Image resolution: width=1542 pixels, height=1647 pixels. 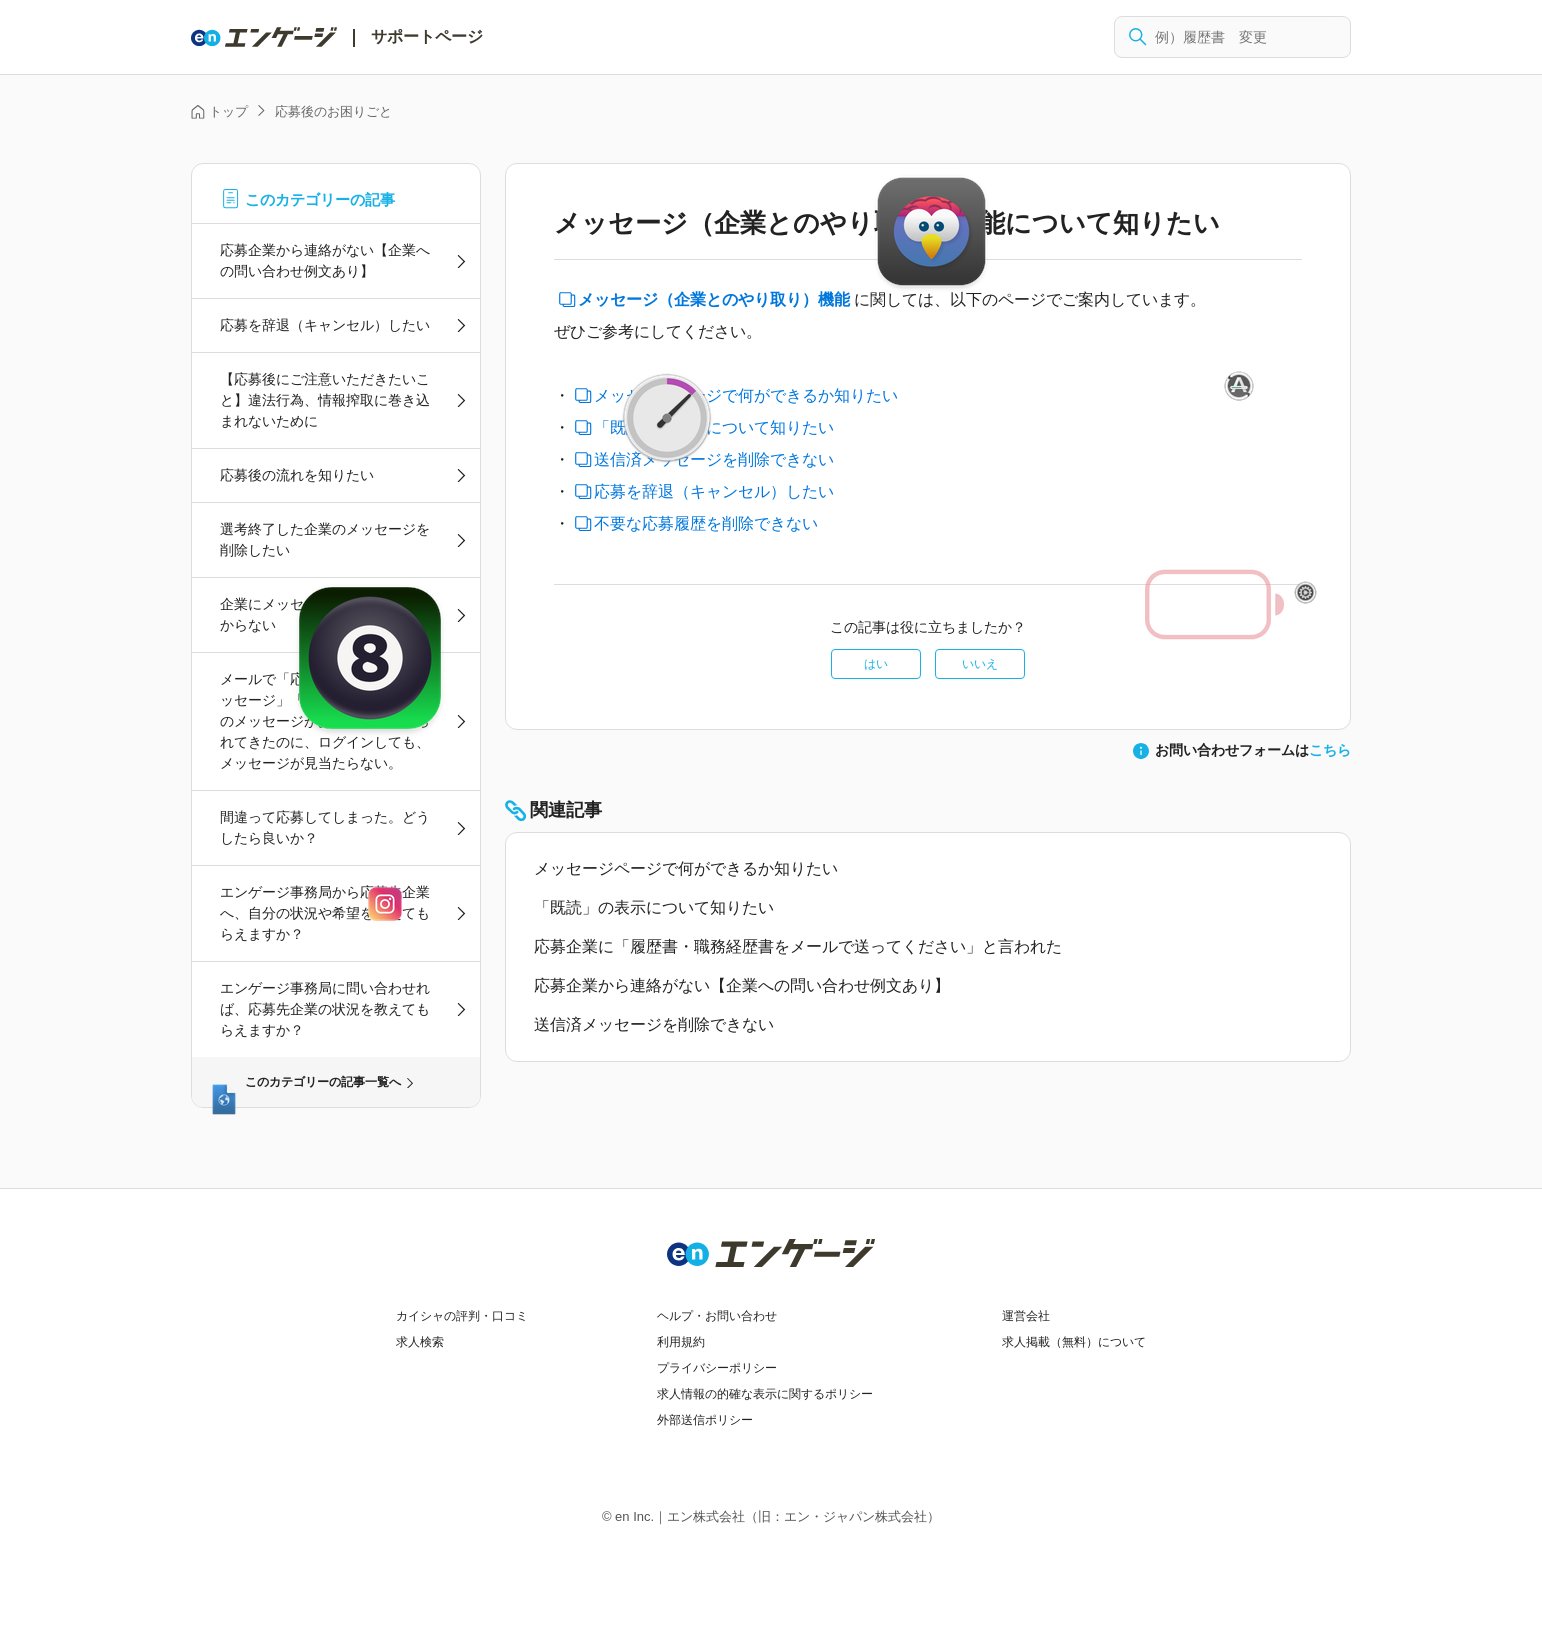 What do you see at coordinates (385, 904) in the screenshot?
I see `open the Instagram app` at bounding box center [385, 904].